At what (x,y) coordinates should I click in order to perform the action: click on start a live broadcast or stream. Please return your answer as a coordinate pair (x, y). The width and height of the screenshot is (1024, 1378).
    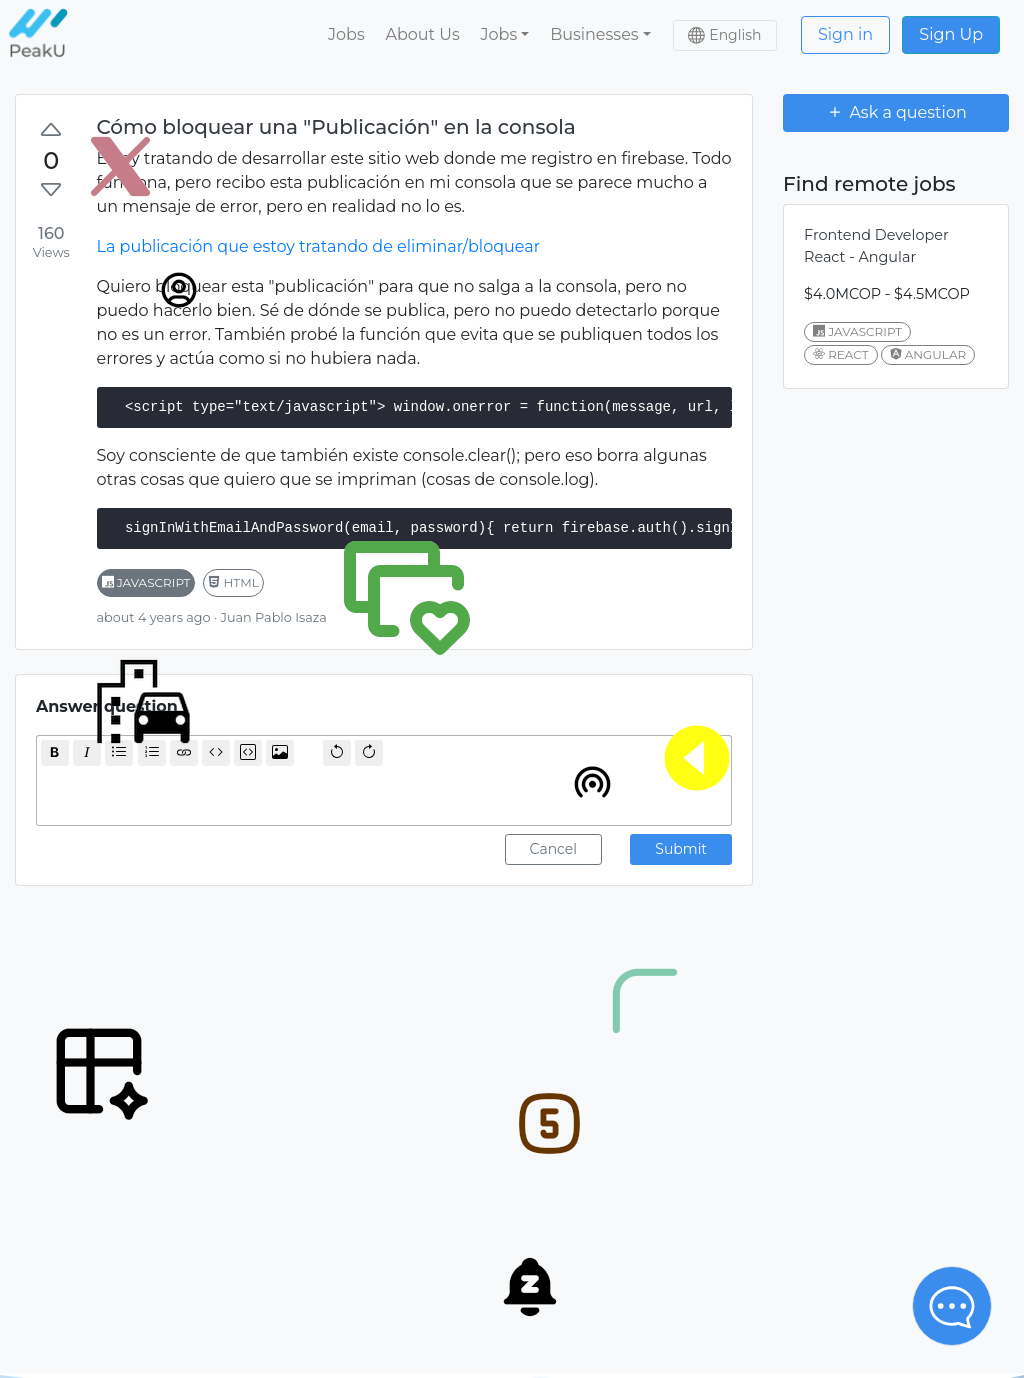
    Looking at the image, I should click on (592, 782).